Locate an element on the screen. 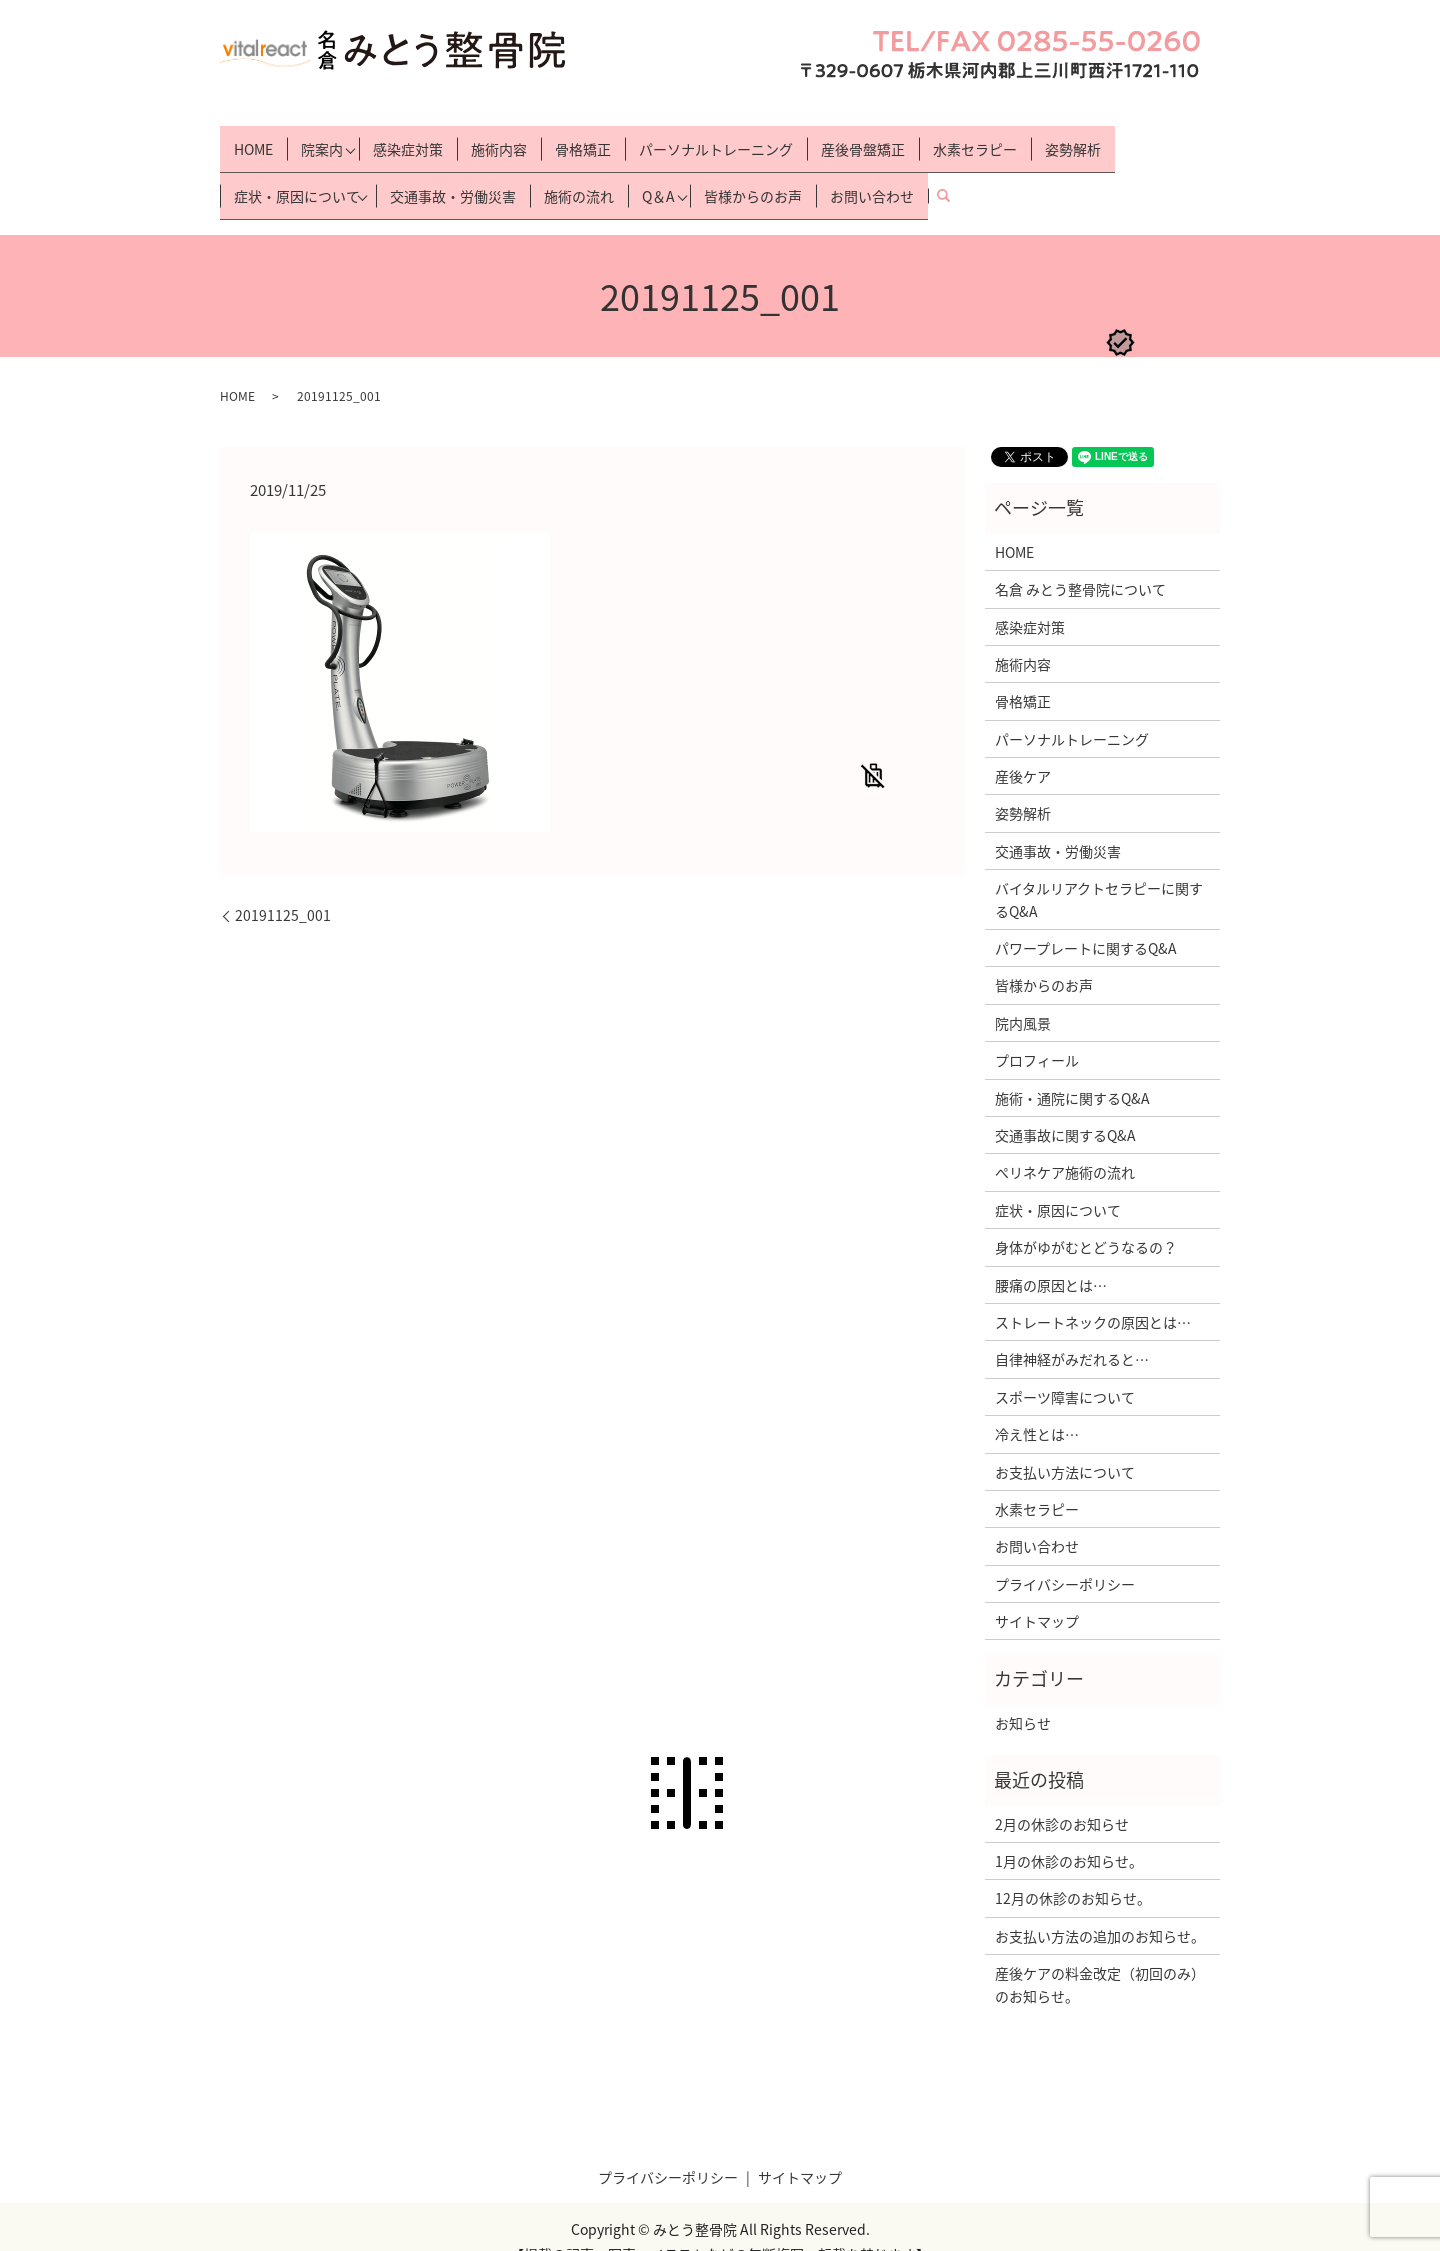 This screenshot has height=2251, width=1440. luggage not allowed in this area is located at coordinates (873, 775).